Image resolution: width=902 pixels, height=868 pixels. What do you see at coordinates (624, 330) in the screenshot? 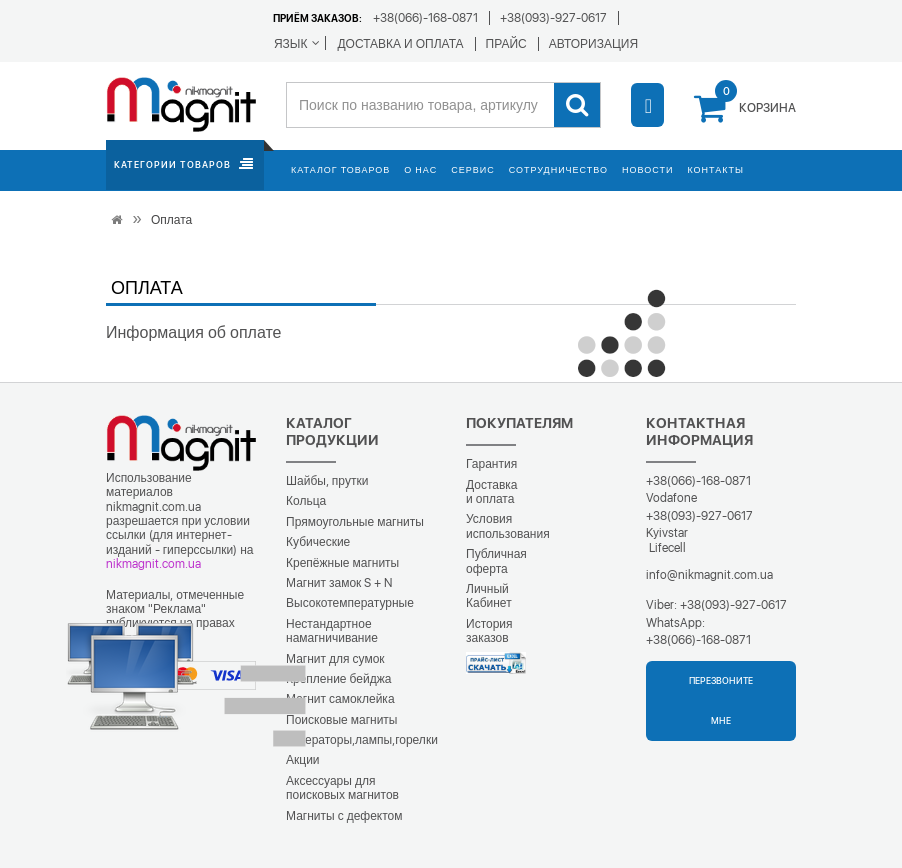
I see `launch four-in-a-row game` at bounding box center [624, 330].